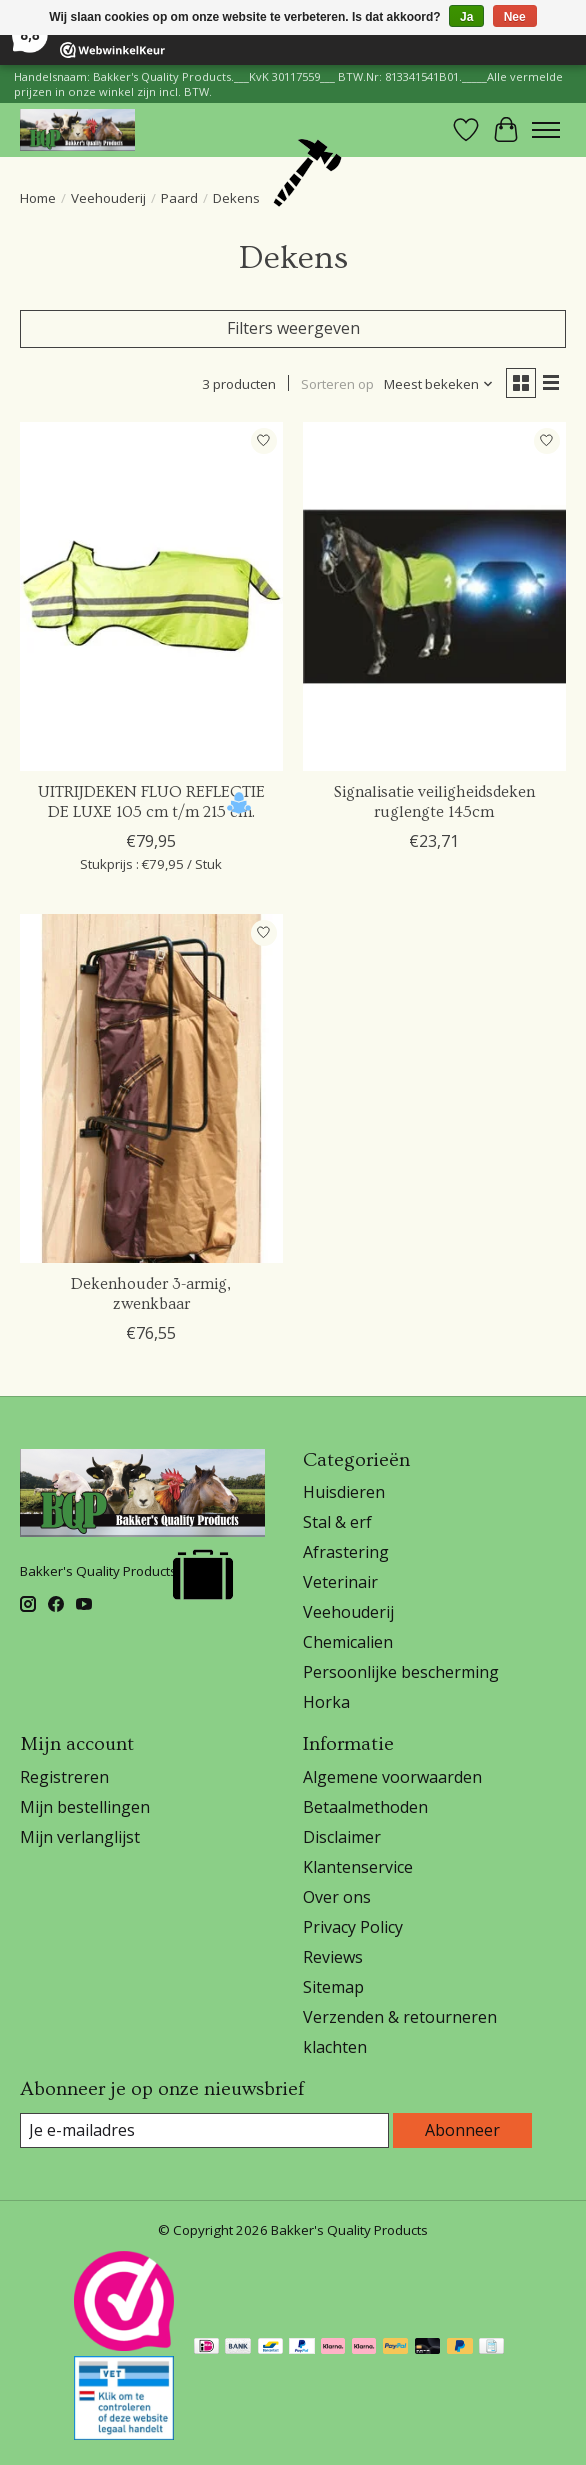 This screenshot has width=586, height=2465. What do you see at coordinates (239, 803) in the screenshot?
I see `open reading mode or e-reader` at bounding box center [239, 803].